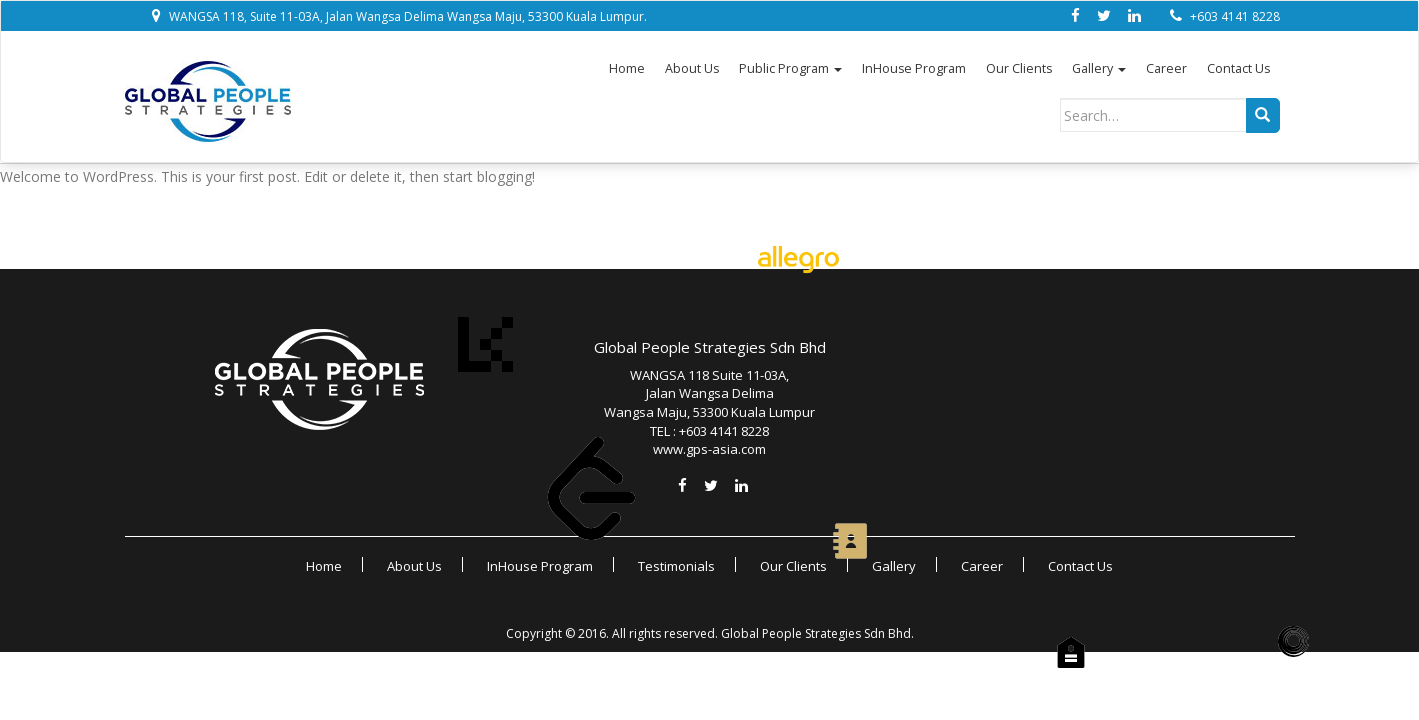 The width and height of the screenshot is (1419, 720). Describe the element at coordinates (591, 488) in the screenshot. I see `open leetcode app or website` at that location.